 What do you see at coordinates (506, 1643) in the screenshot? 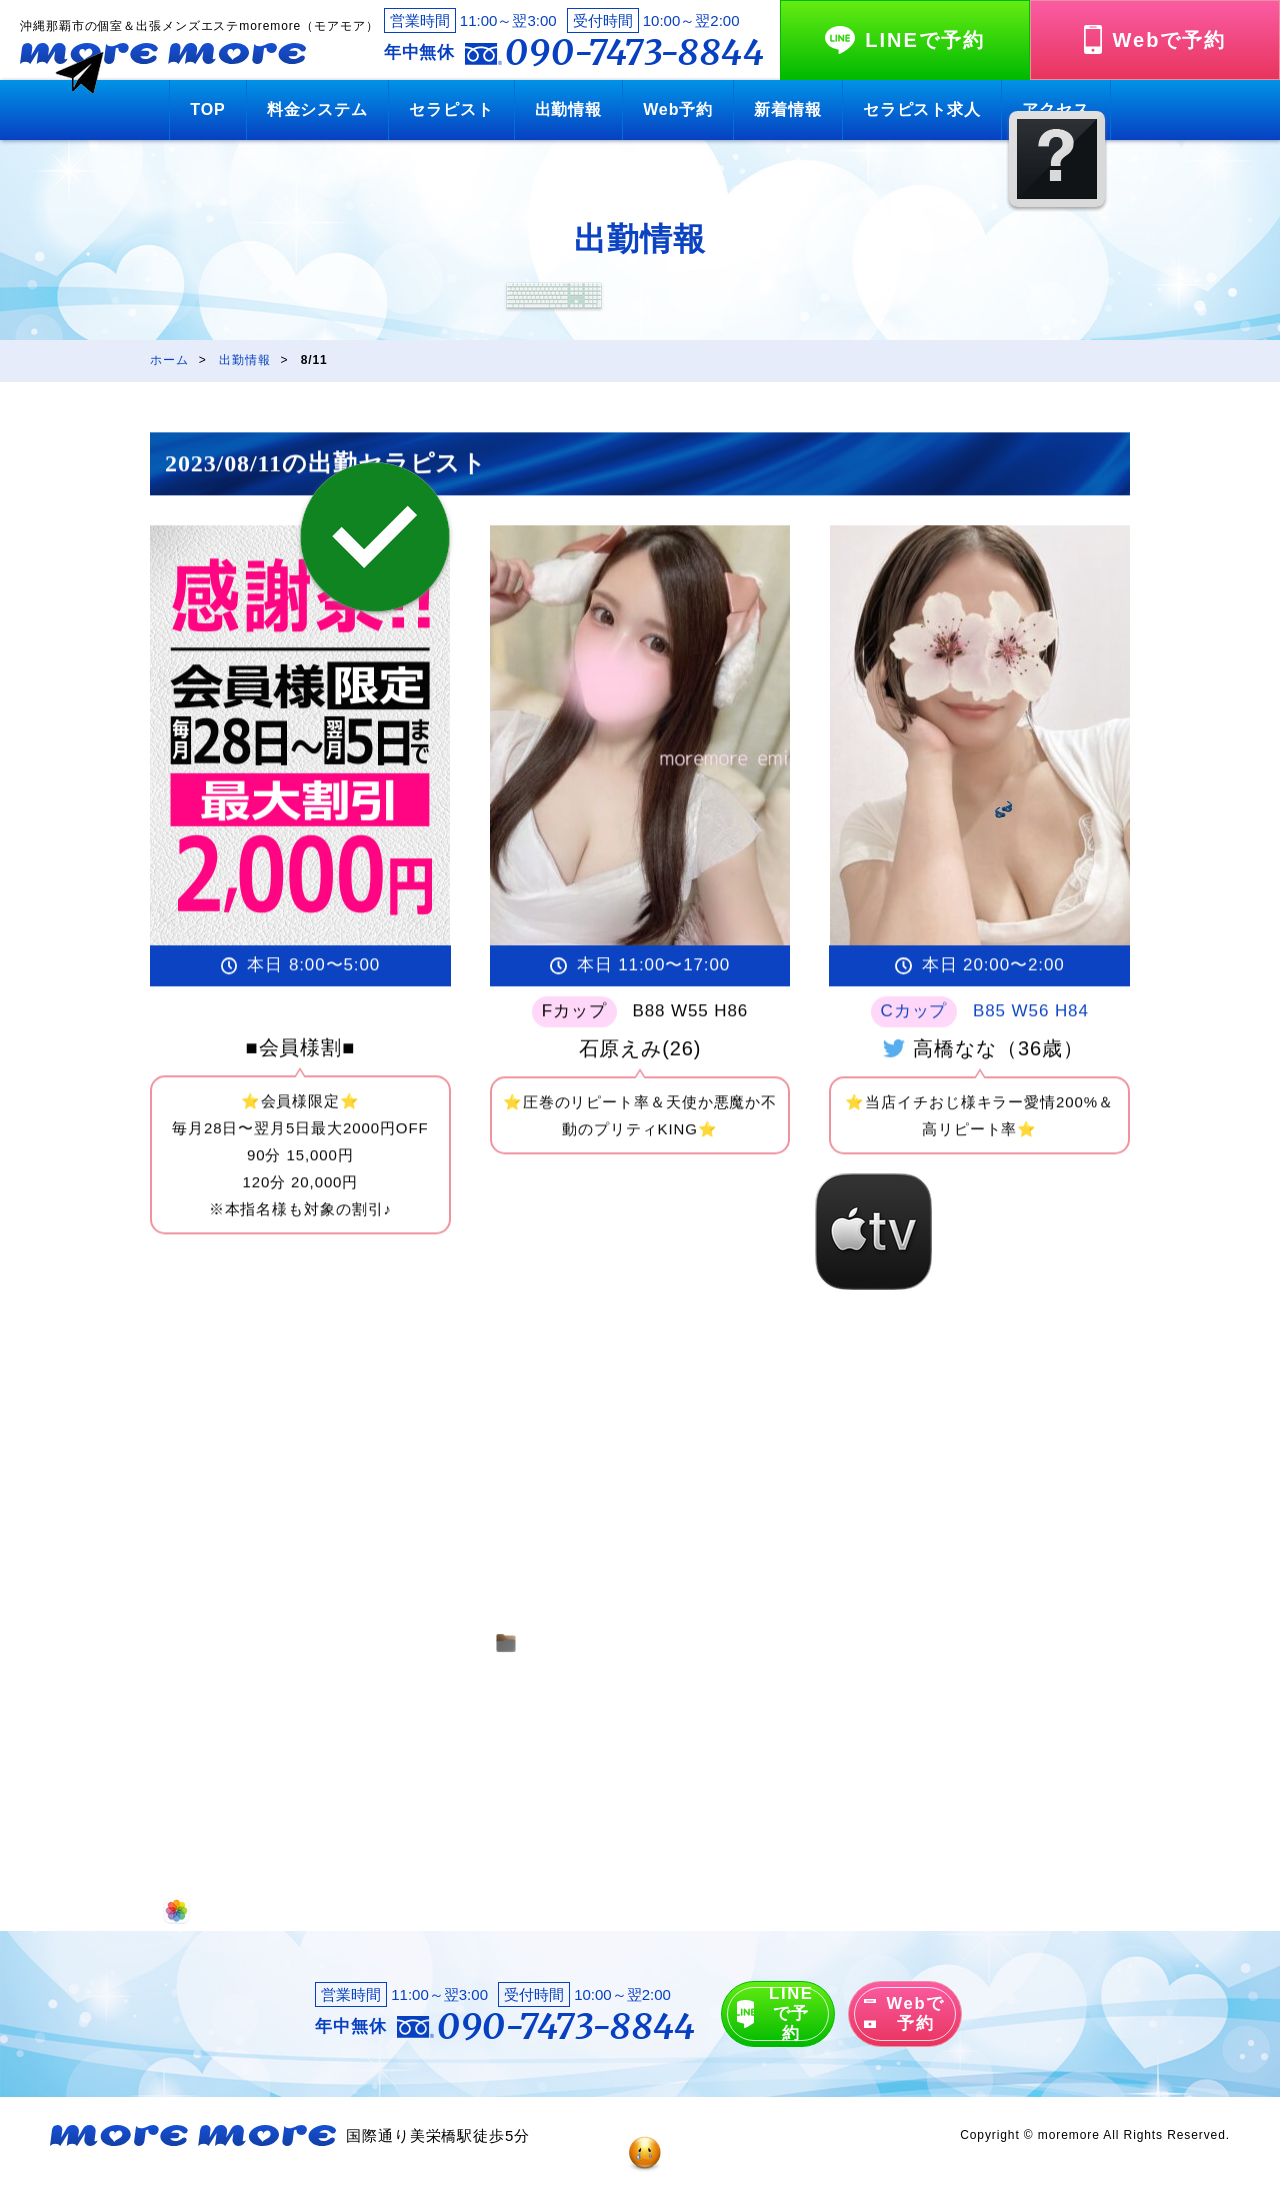
I see `access an open folder's contents` at bounding box center [506, 1643].